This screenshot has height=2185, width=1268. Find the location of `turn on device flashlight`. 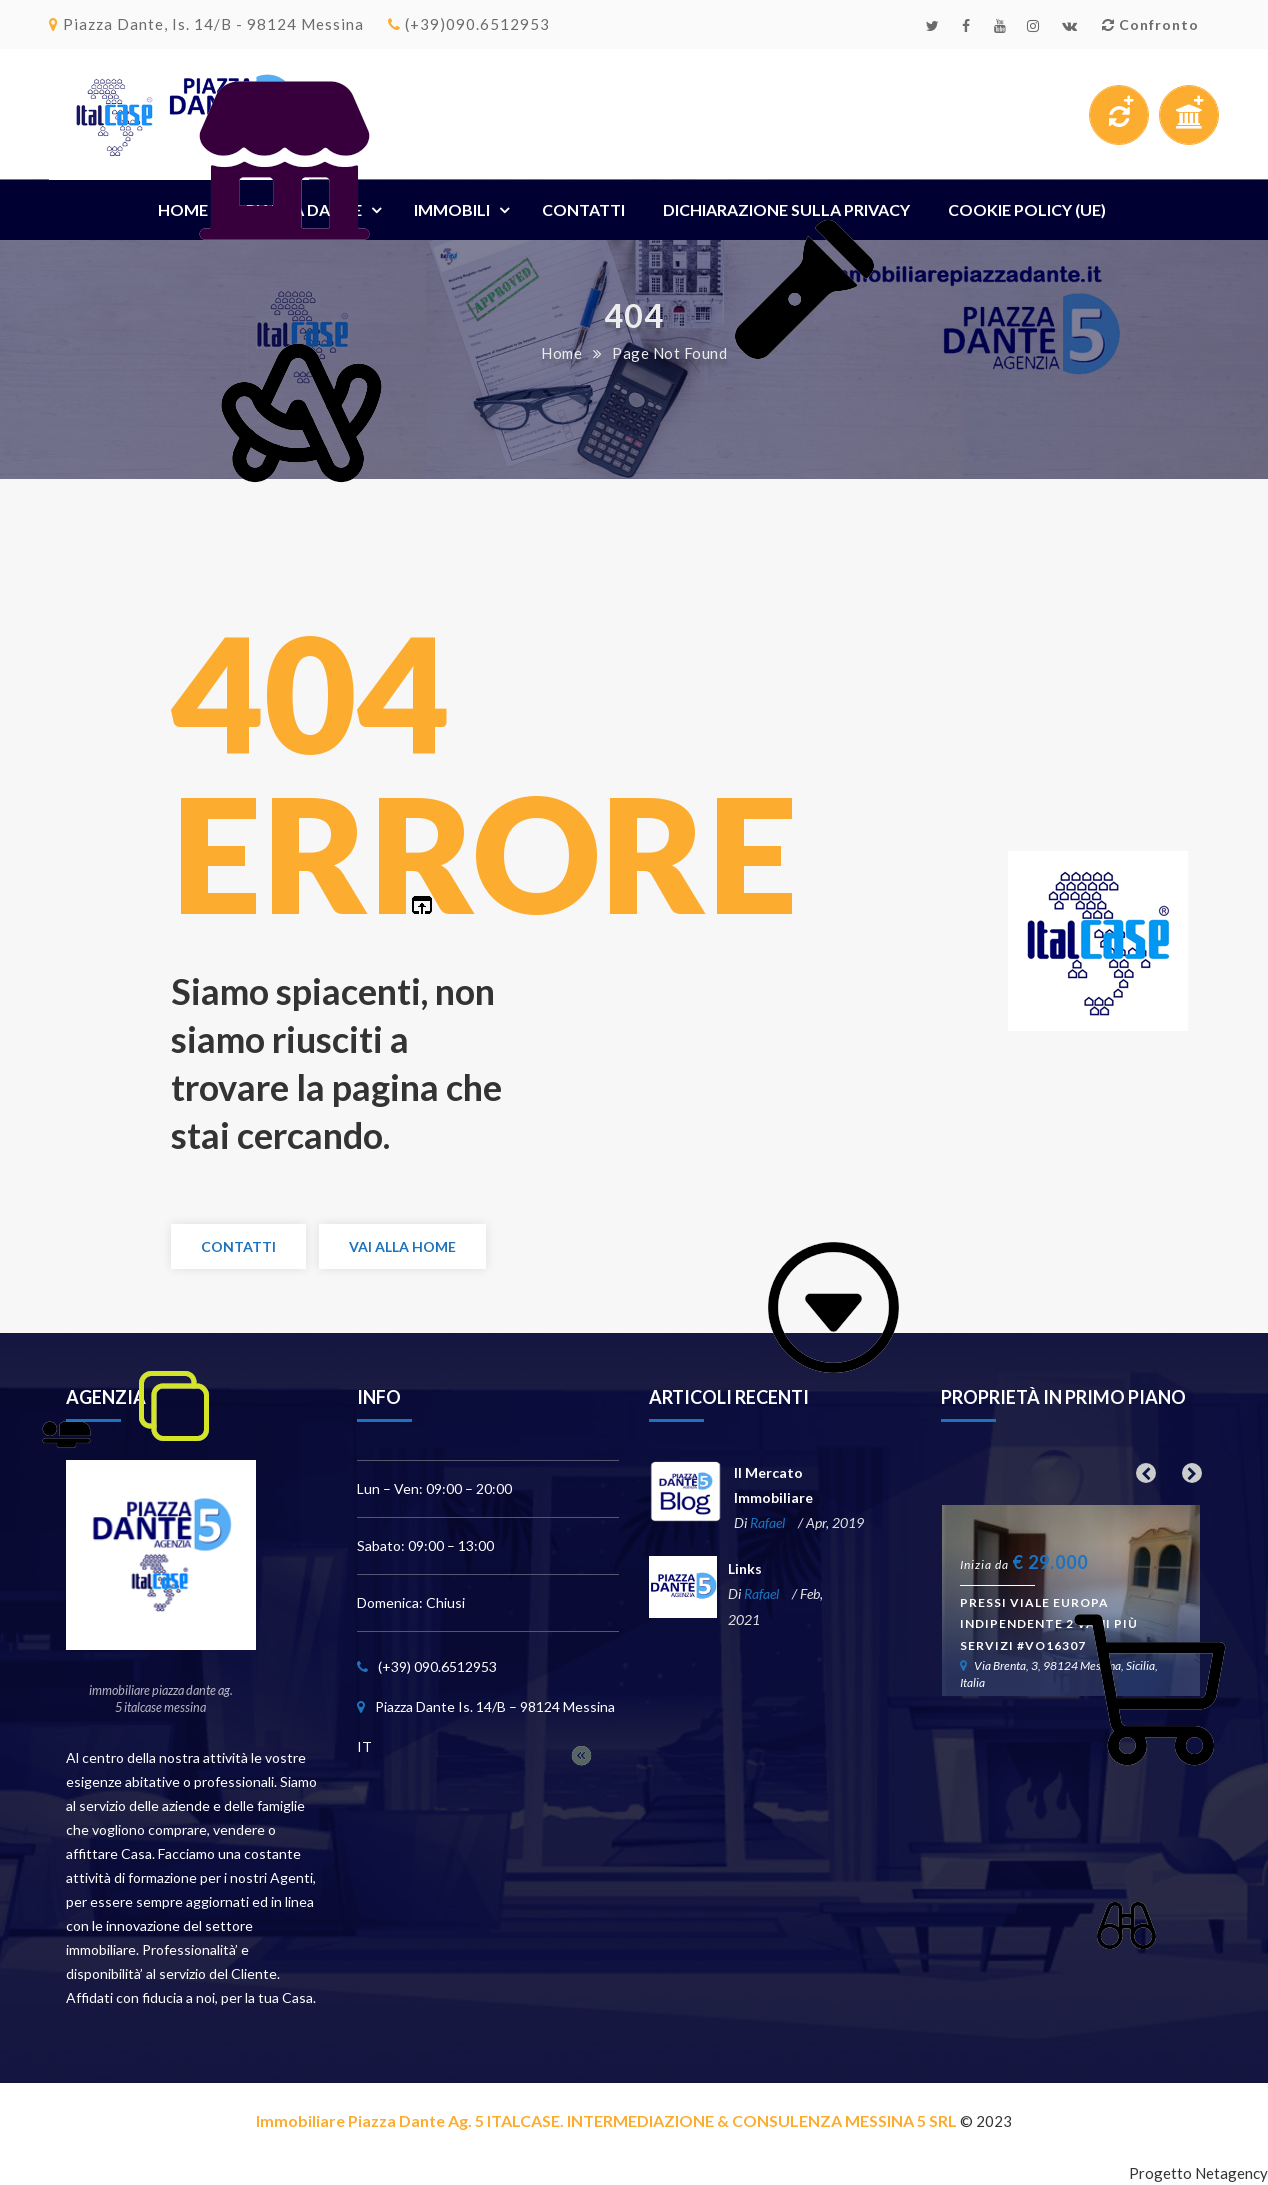

turn on device flashlight is located at coordinates (804, 289).